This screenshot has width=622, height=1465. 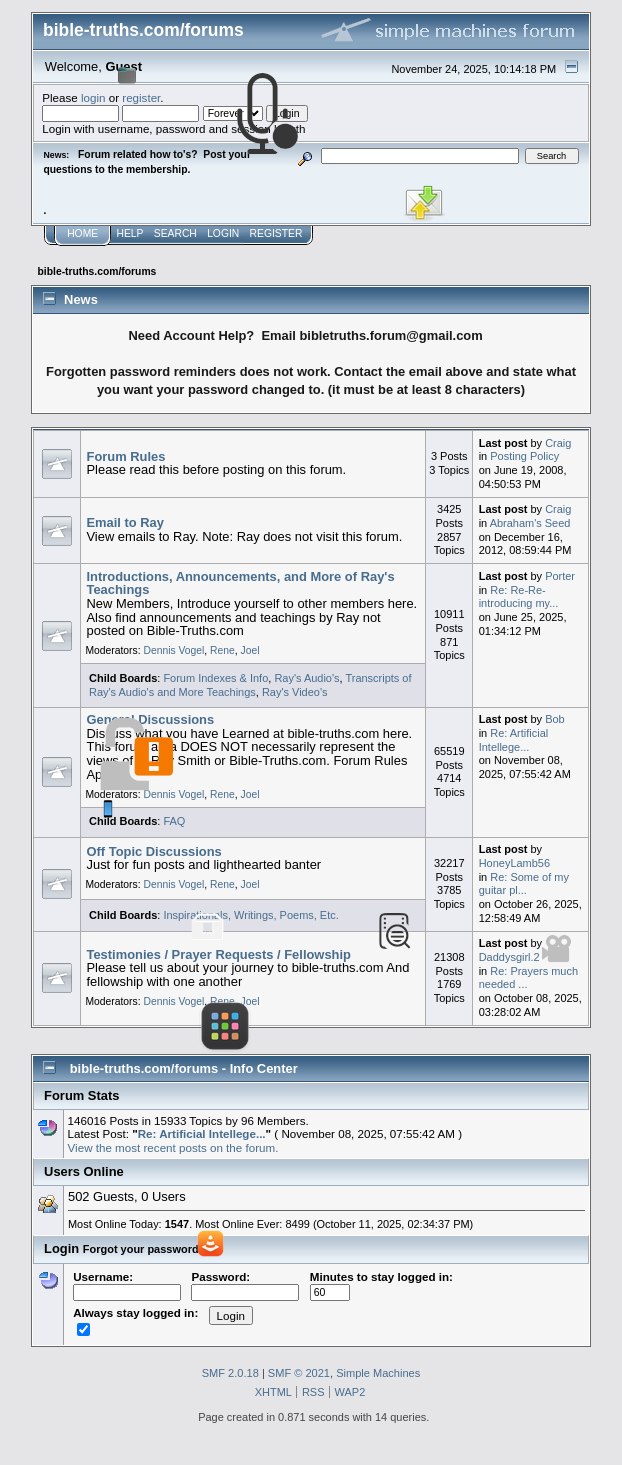 I want to click on software updates are currently paused or unavailable, so click(x=207, y=922).